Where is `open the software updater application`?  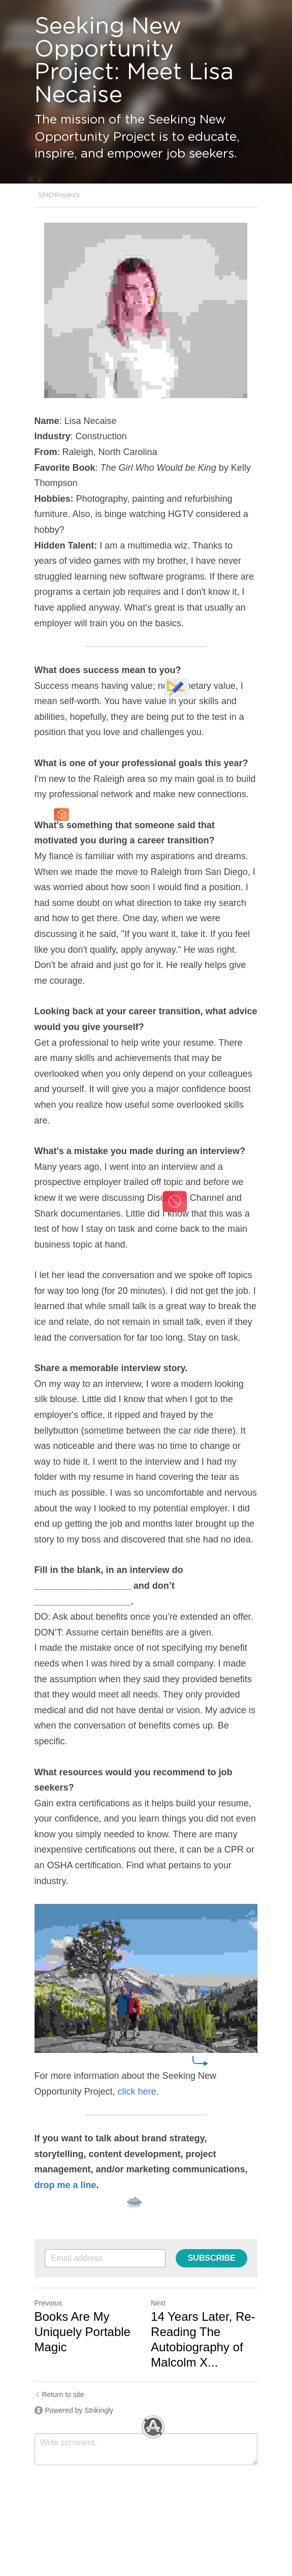
open the software updater application is located at coordinates (153, 2427).